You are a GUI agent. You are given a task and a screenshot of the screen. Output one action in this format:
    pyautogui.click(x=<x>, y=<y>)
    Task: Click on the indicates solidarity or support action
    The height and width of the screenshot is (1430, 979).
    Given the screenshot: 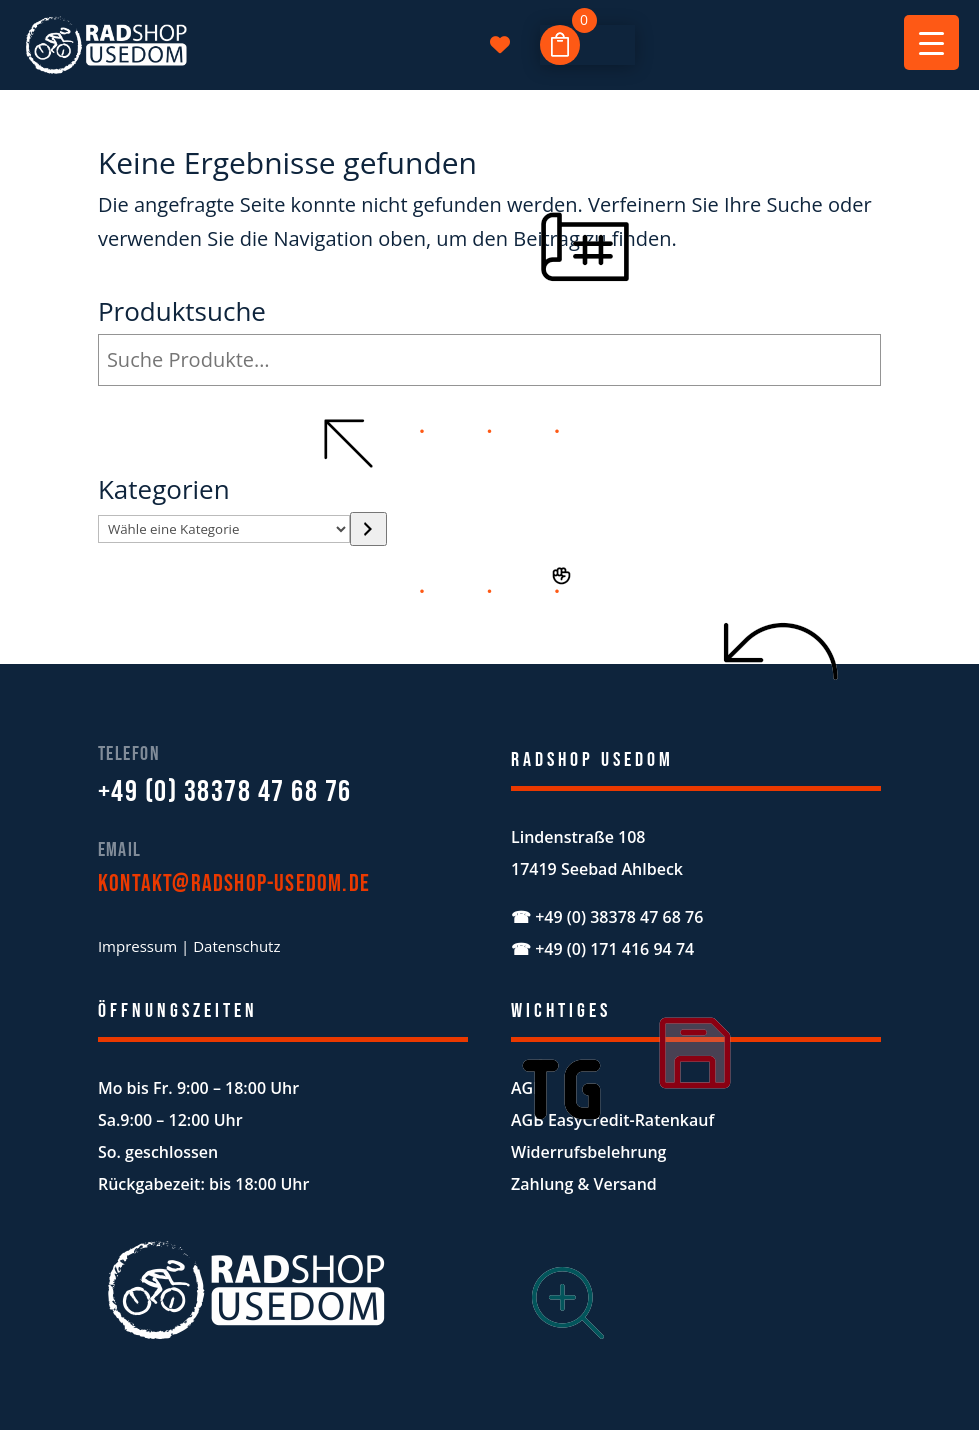 What is the action you would take?
    pyautogui.click(x=561, y=575)
    